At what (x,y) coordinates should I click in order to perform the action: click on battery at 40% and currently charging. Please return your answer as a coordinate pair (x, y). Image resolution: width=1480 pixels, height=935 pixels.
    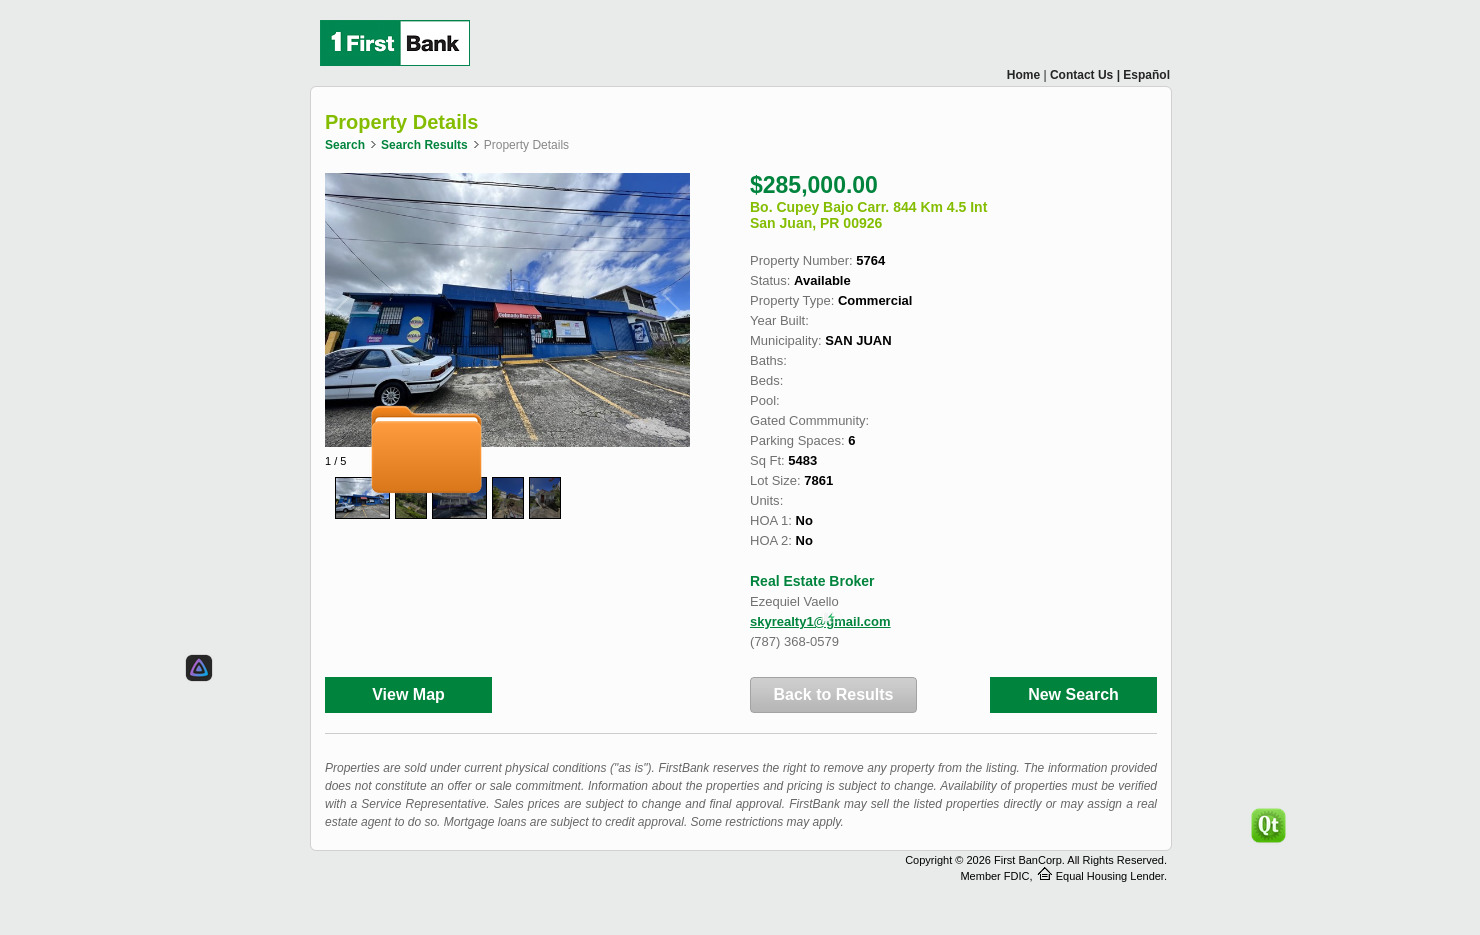
    Looking at the image, I should click on (832, 617).